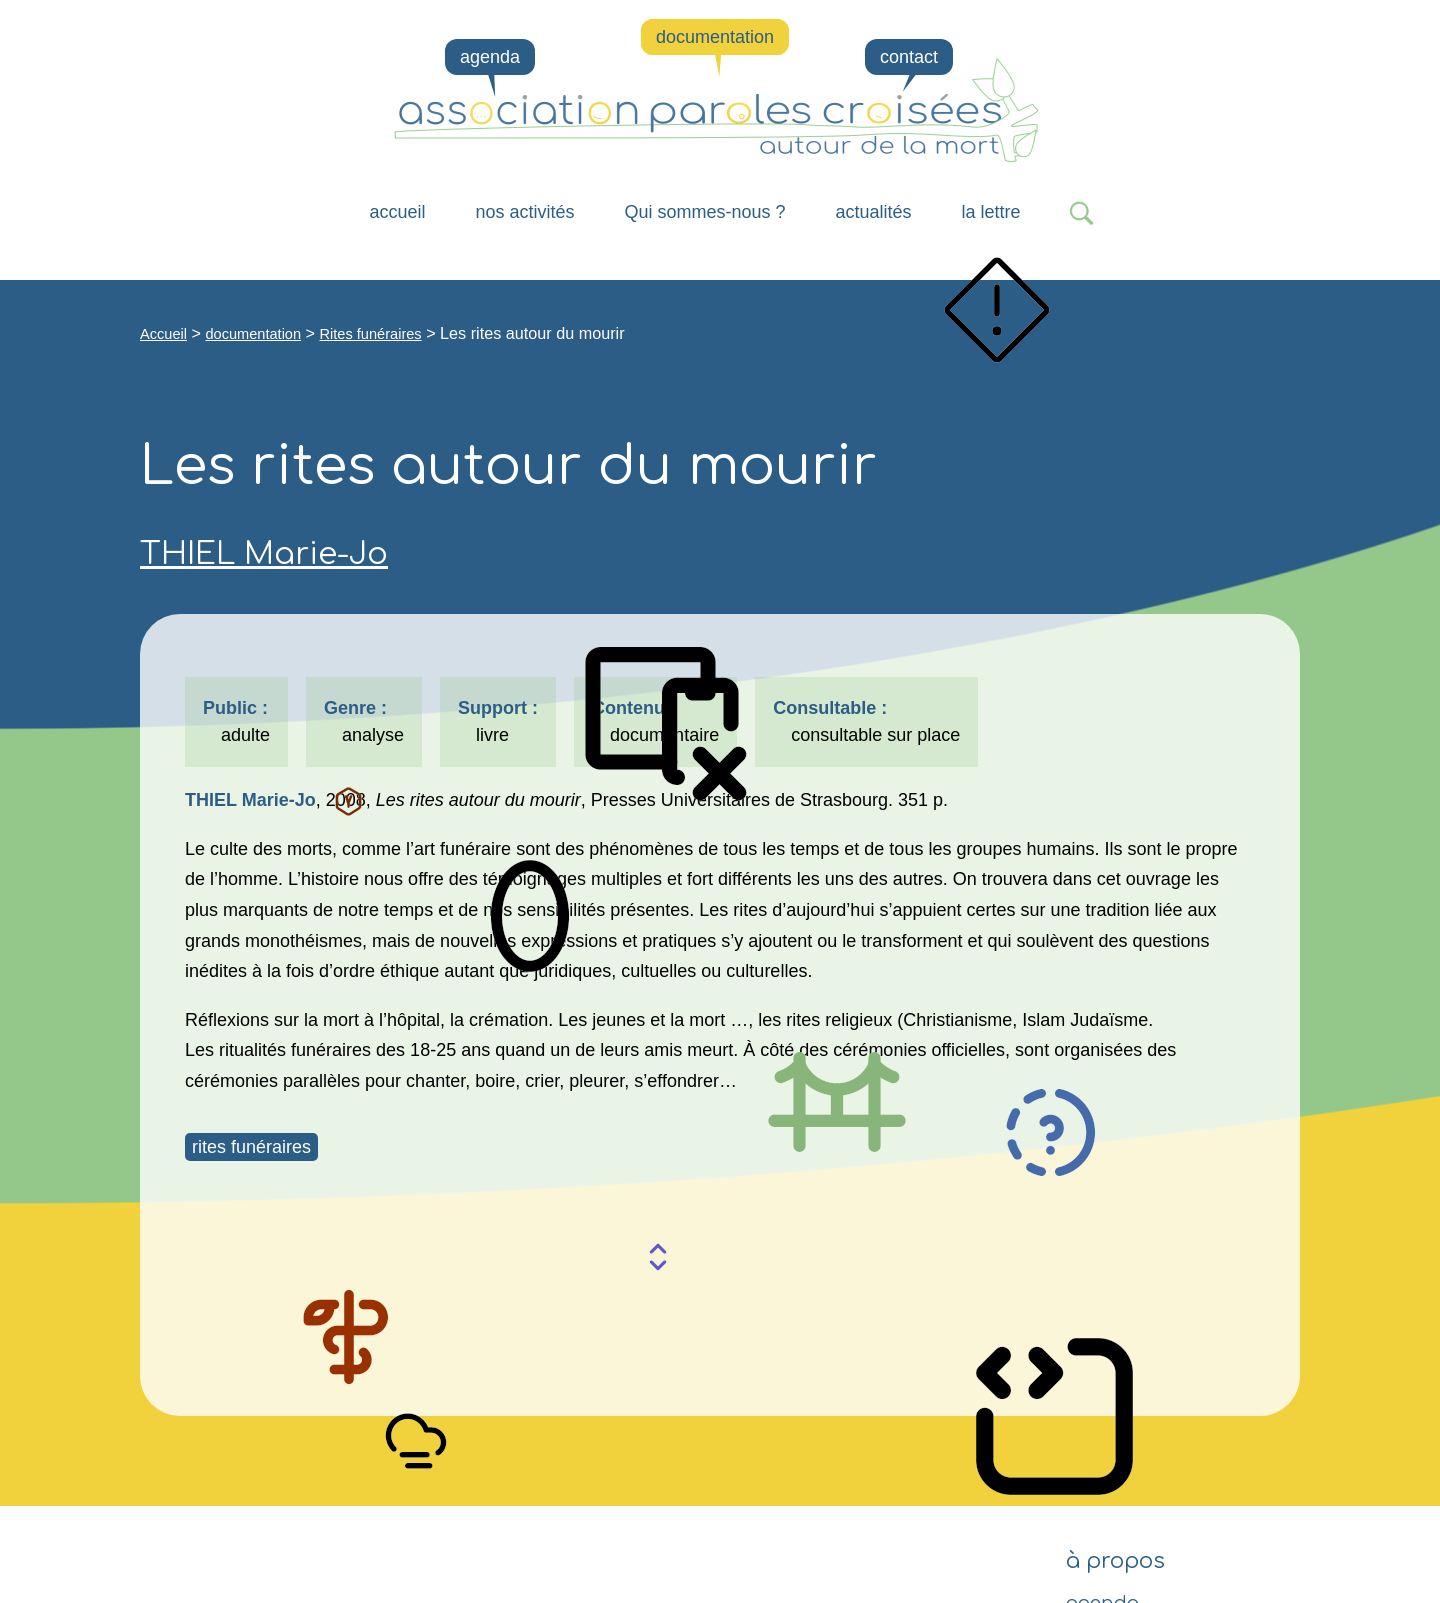 This screenshot has height=1603, width=1440. Describe the element at coordinates (530, 916) in the screenshot. I see `draw or insert an oval shape` at that location.